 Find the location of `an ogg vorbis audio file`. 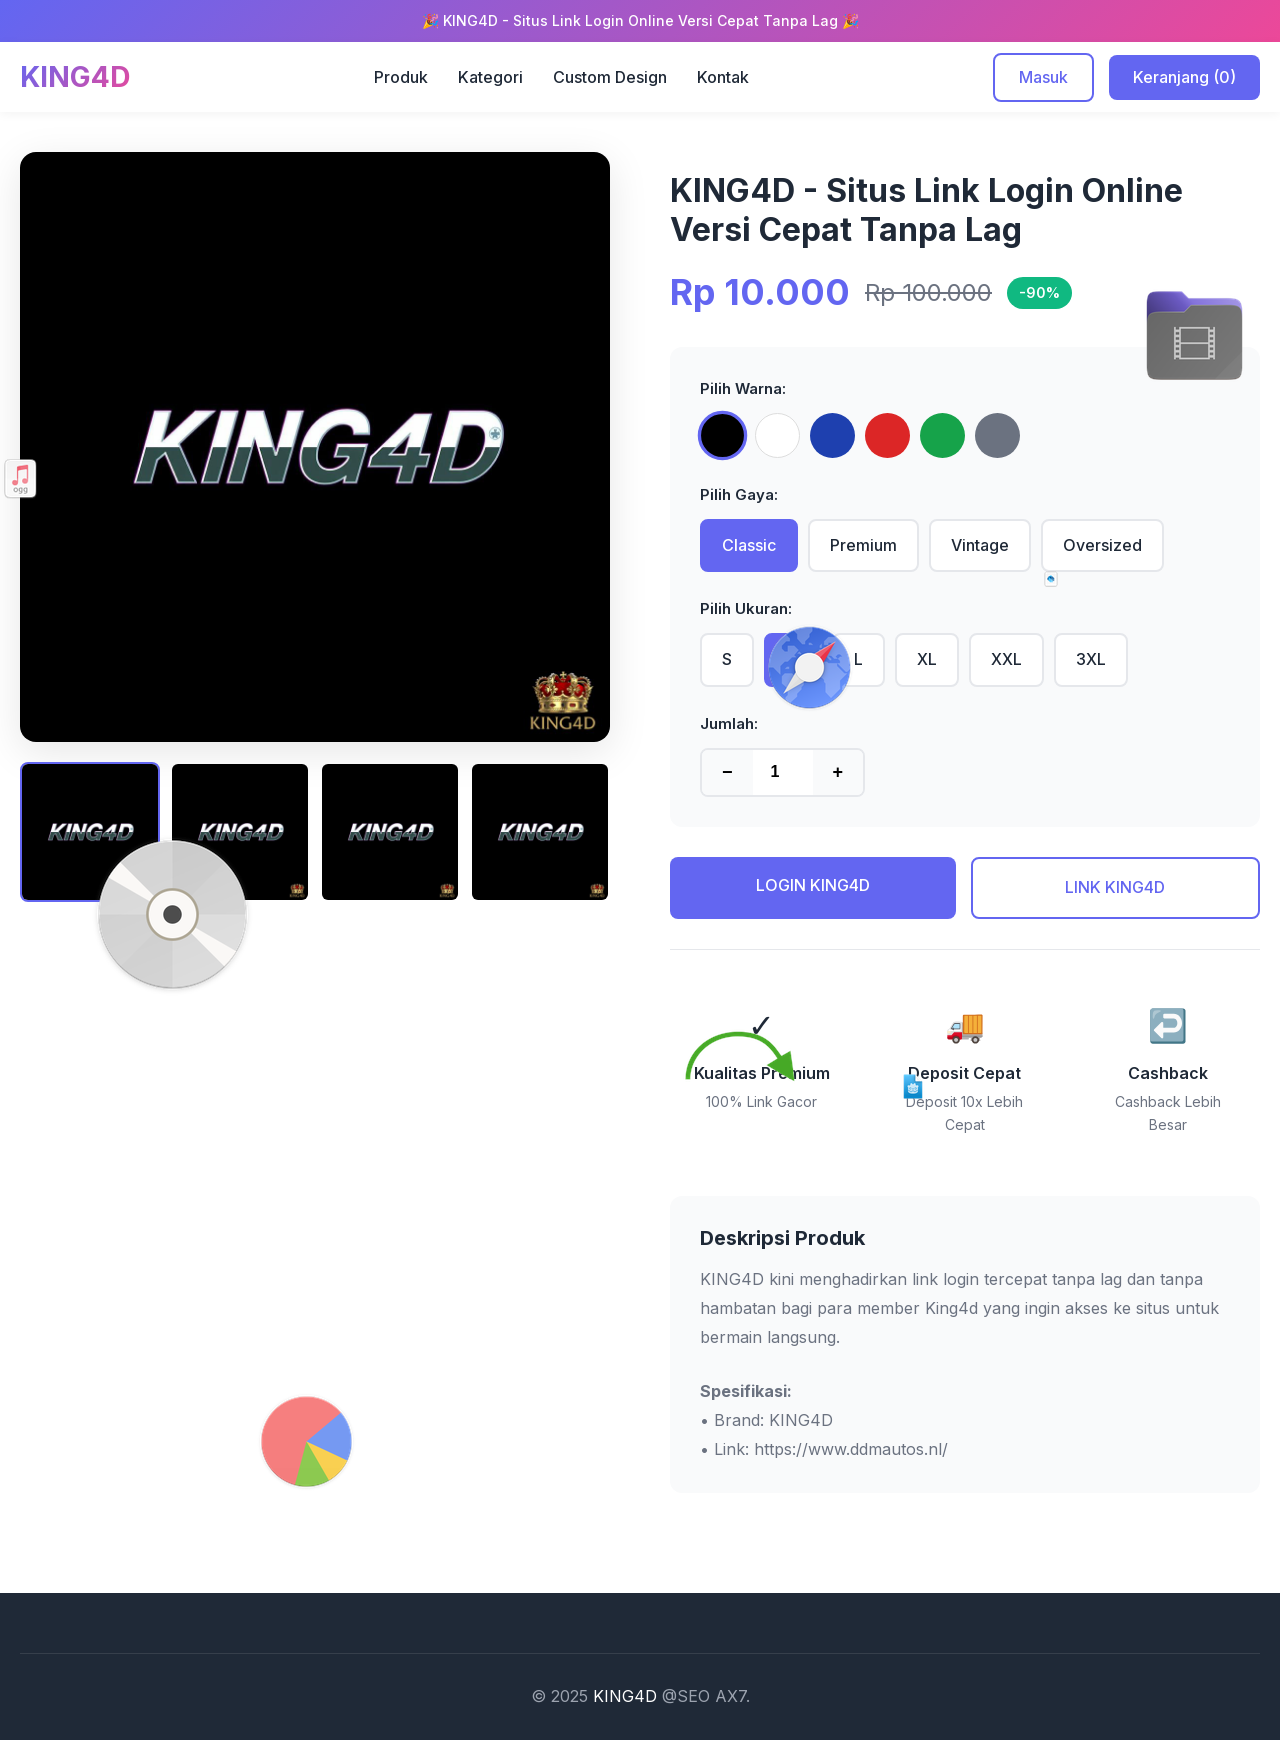

an ogg vorbis audio file is located at coordinates (20, 478).